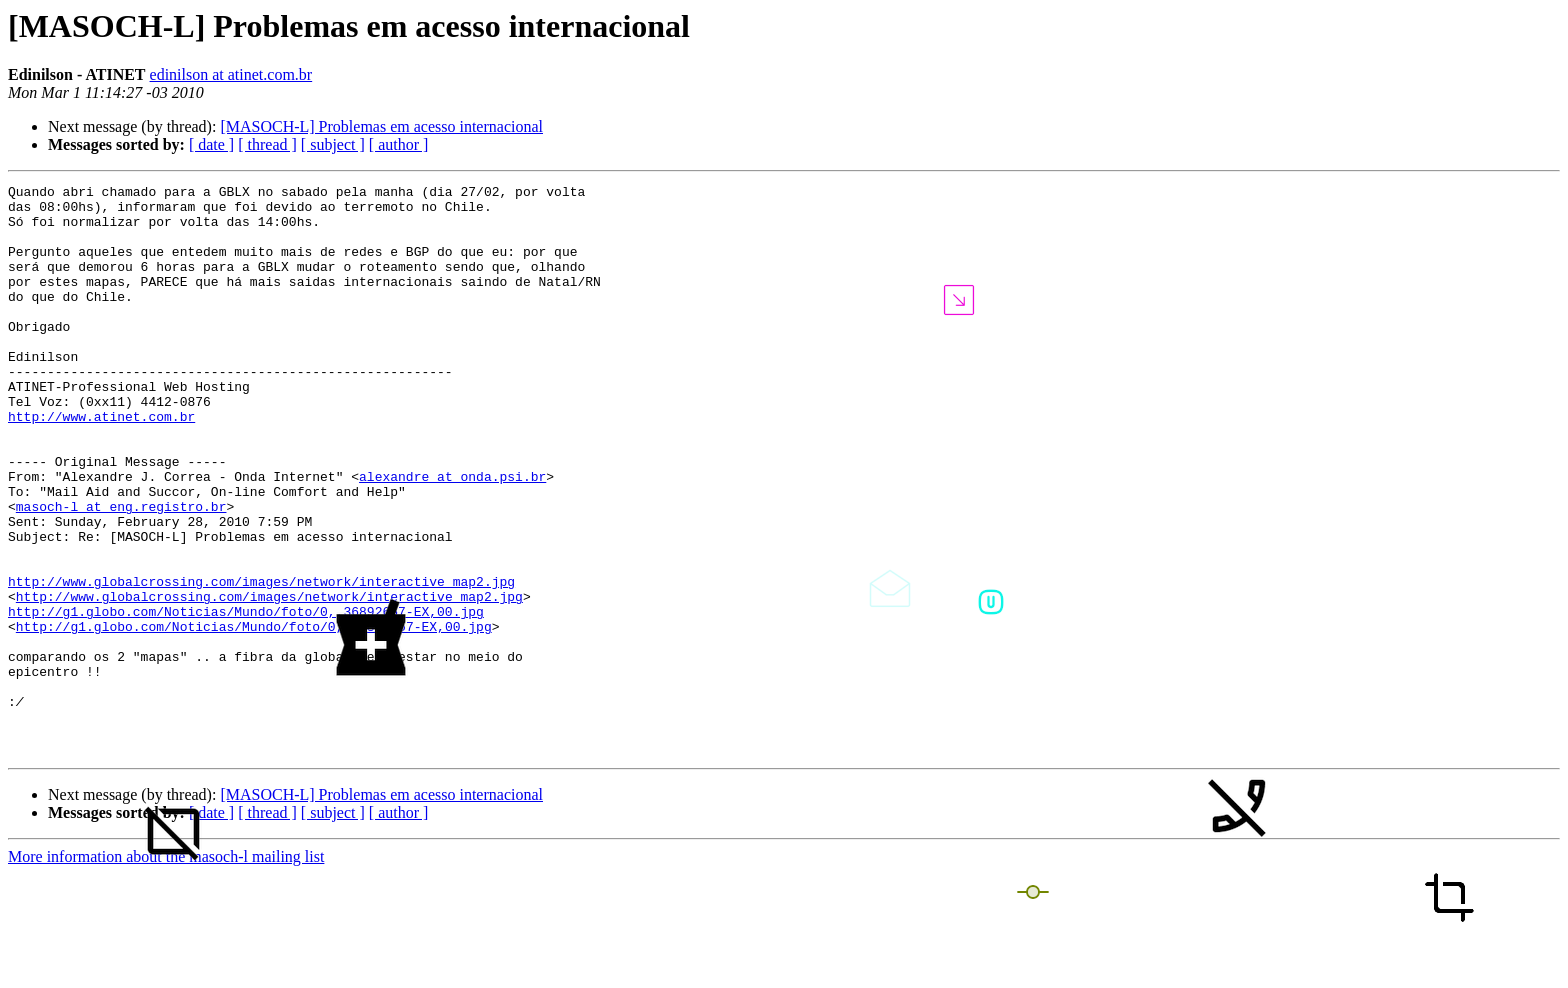  What do you see at coordinates (1239, 806) in the screenshot?
I see `phone calls are disabled or unavailable` at bounding box center [1239, 806].